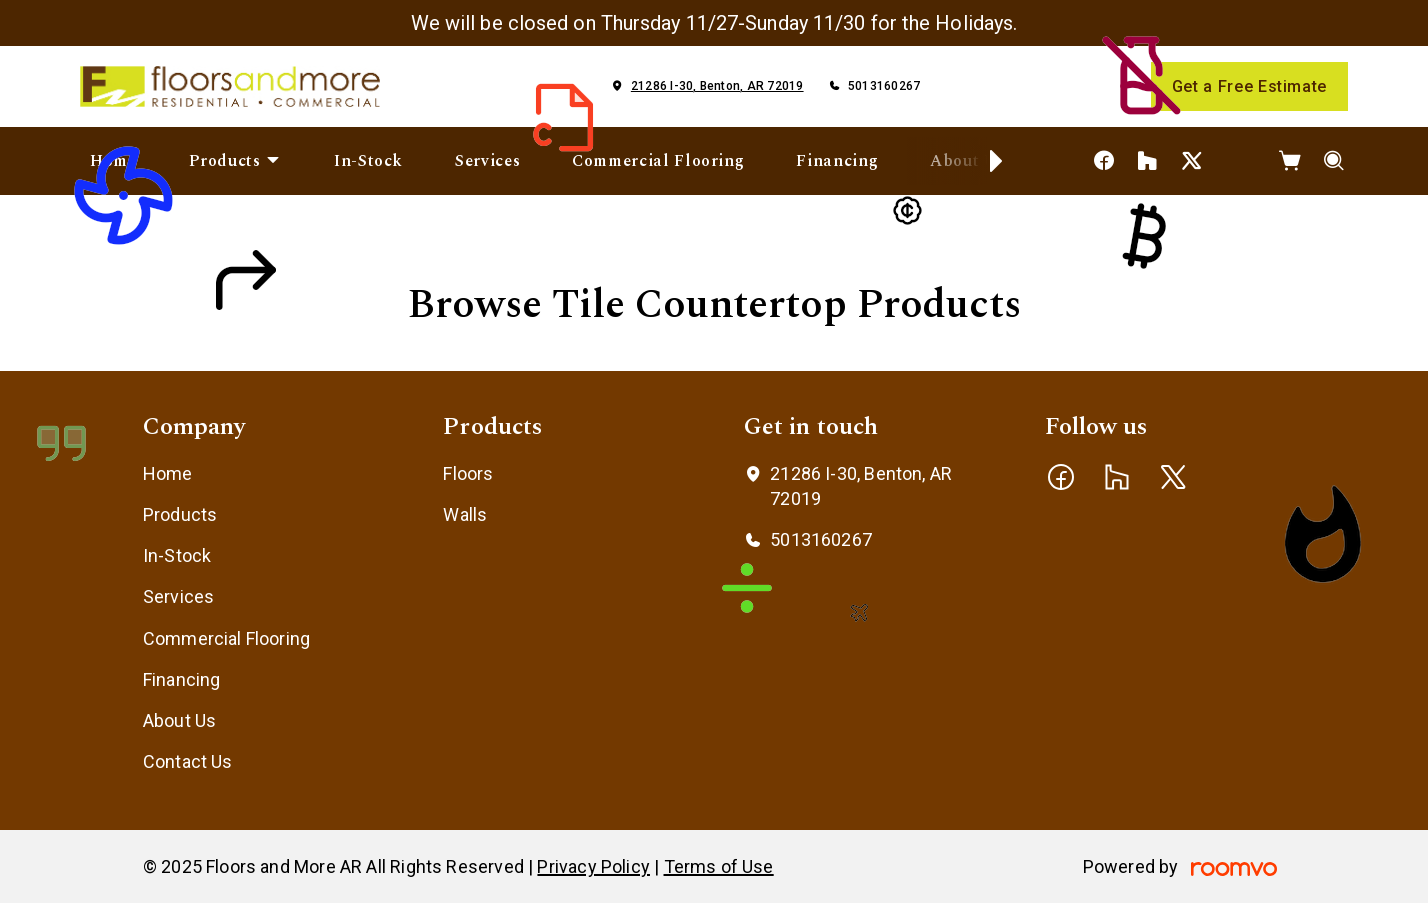  Describe the element at coordinates (123, 195) in the screenshot. I see `adjust fan or ventilation settings` at that location.